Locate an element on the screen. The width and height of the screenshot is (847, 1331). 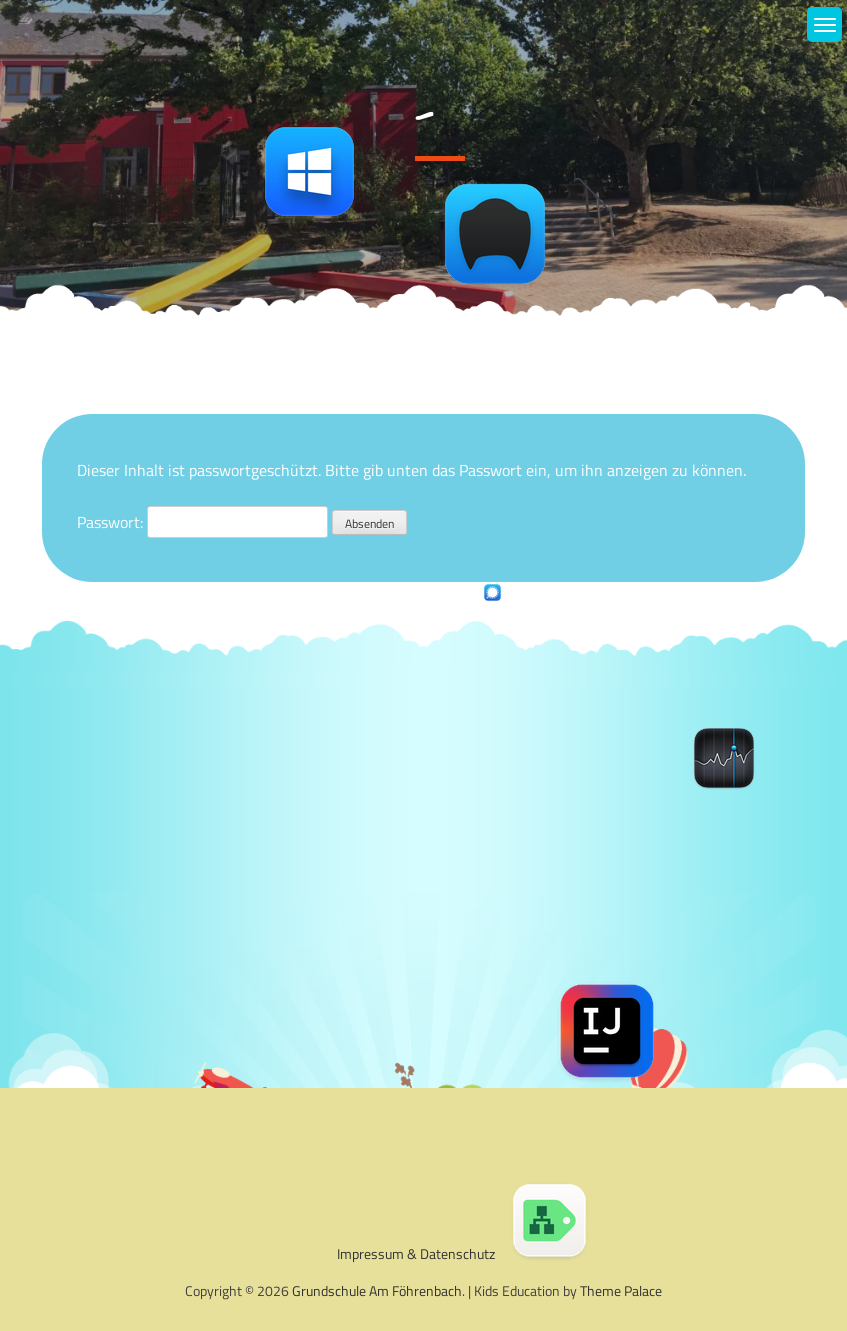
open What IP network utility app is located at coordinates (549, 1220).